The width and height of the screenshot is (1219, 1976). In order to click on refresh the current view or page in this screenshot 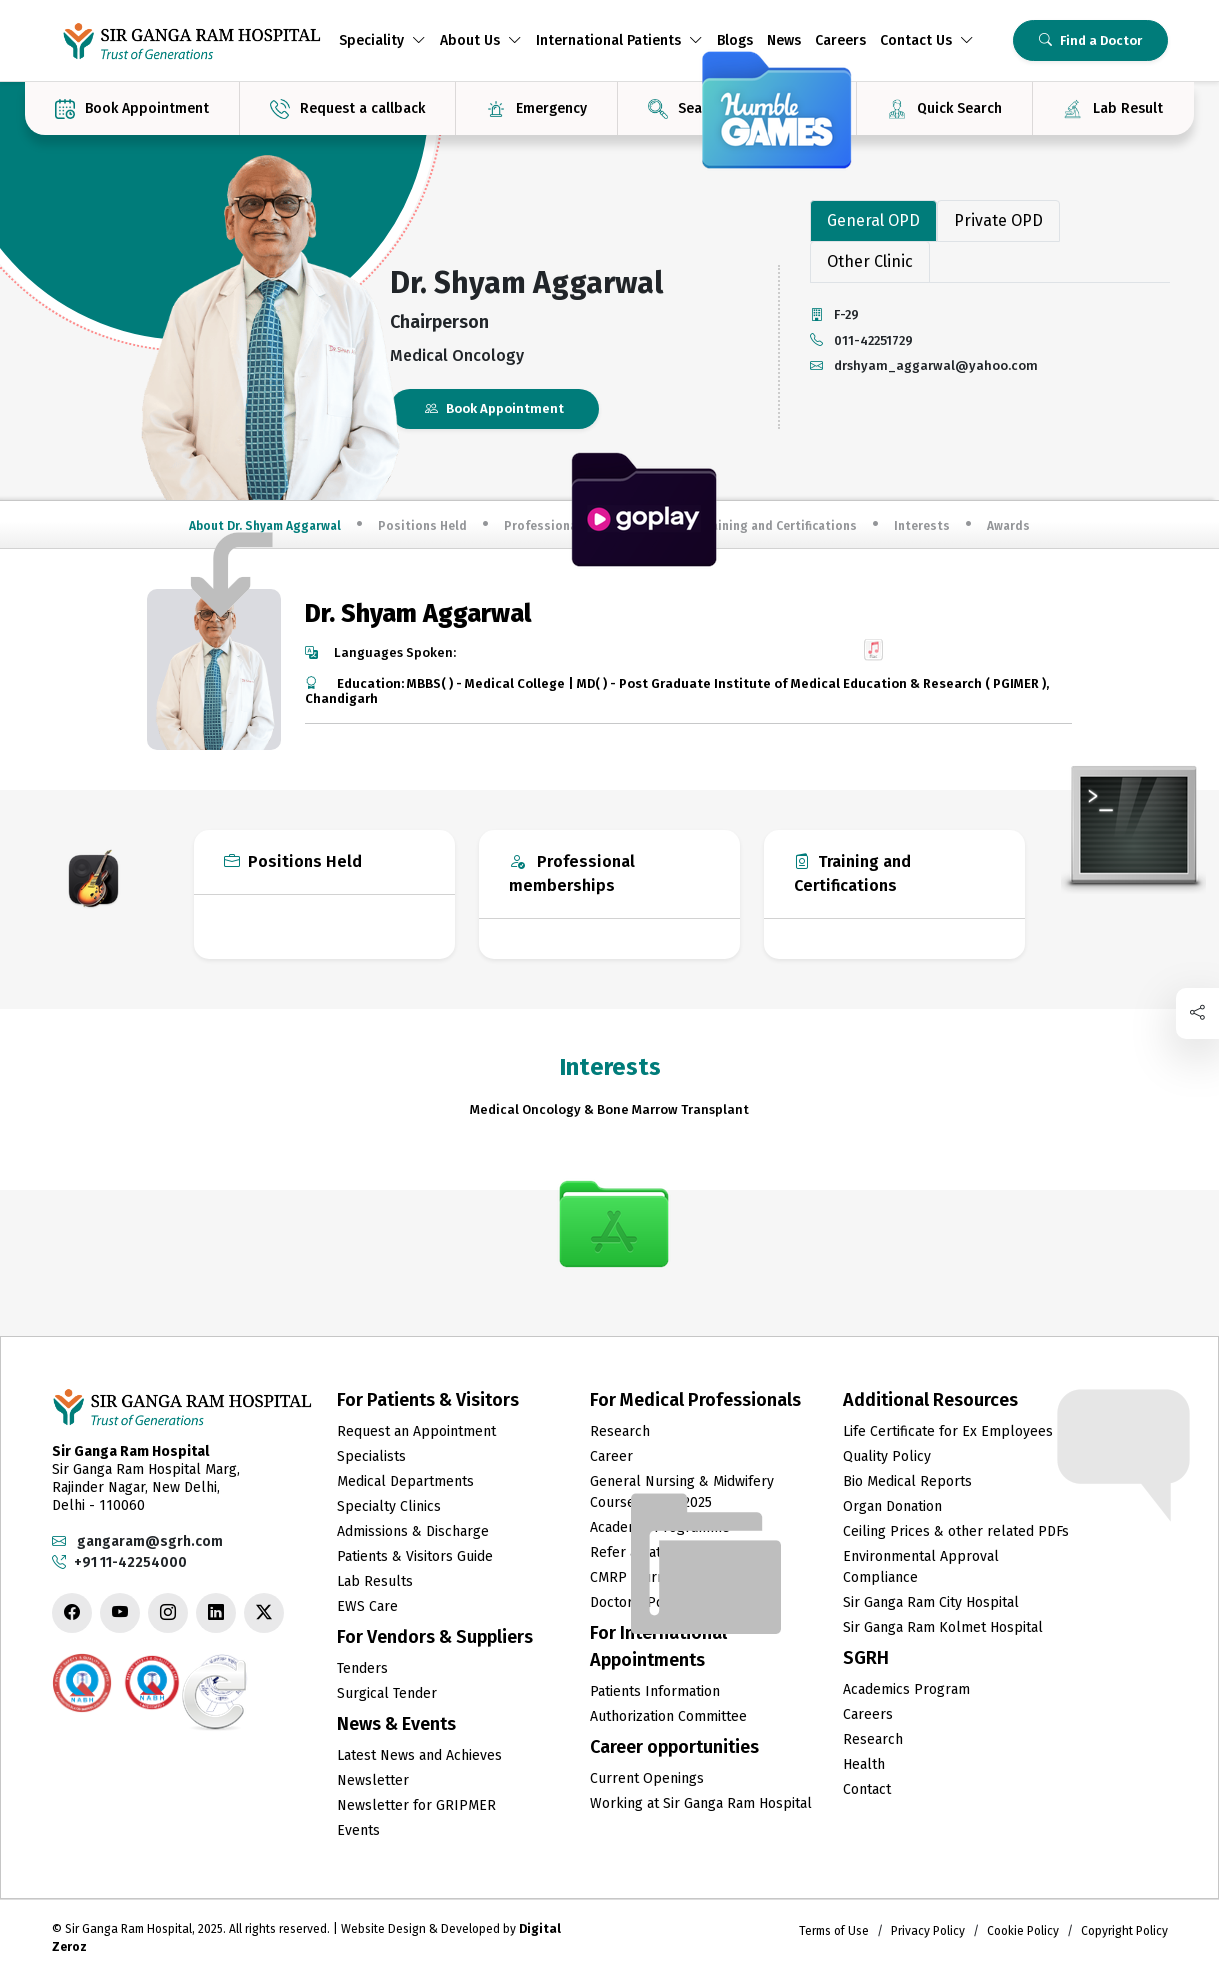, I will do `click(214, 1696)`.